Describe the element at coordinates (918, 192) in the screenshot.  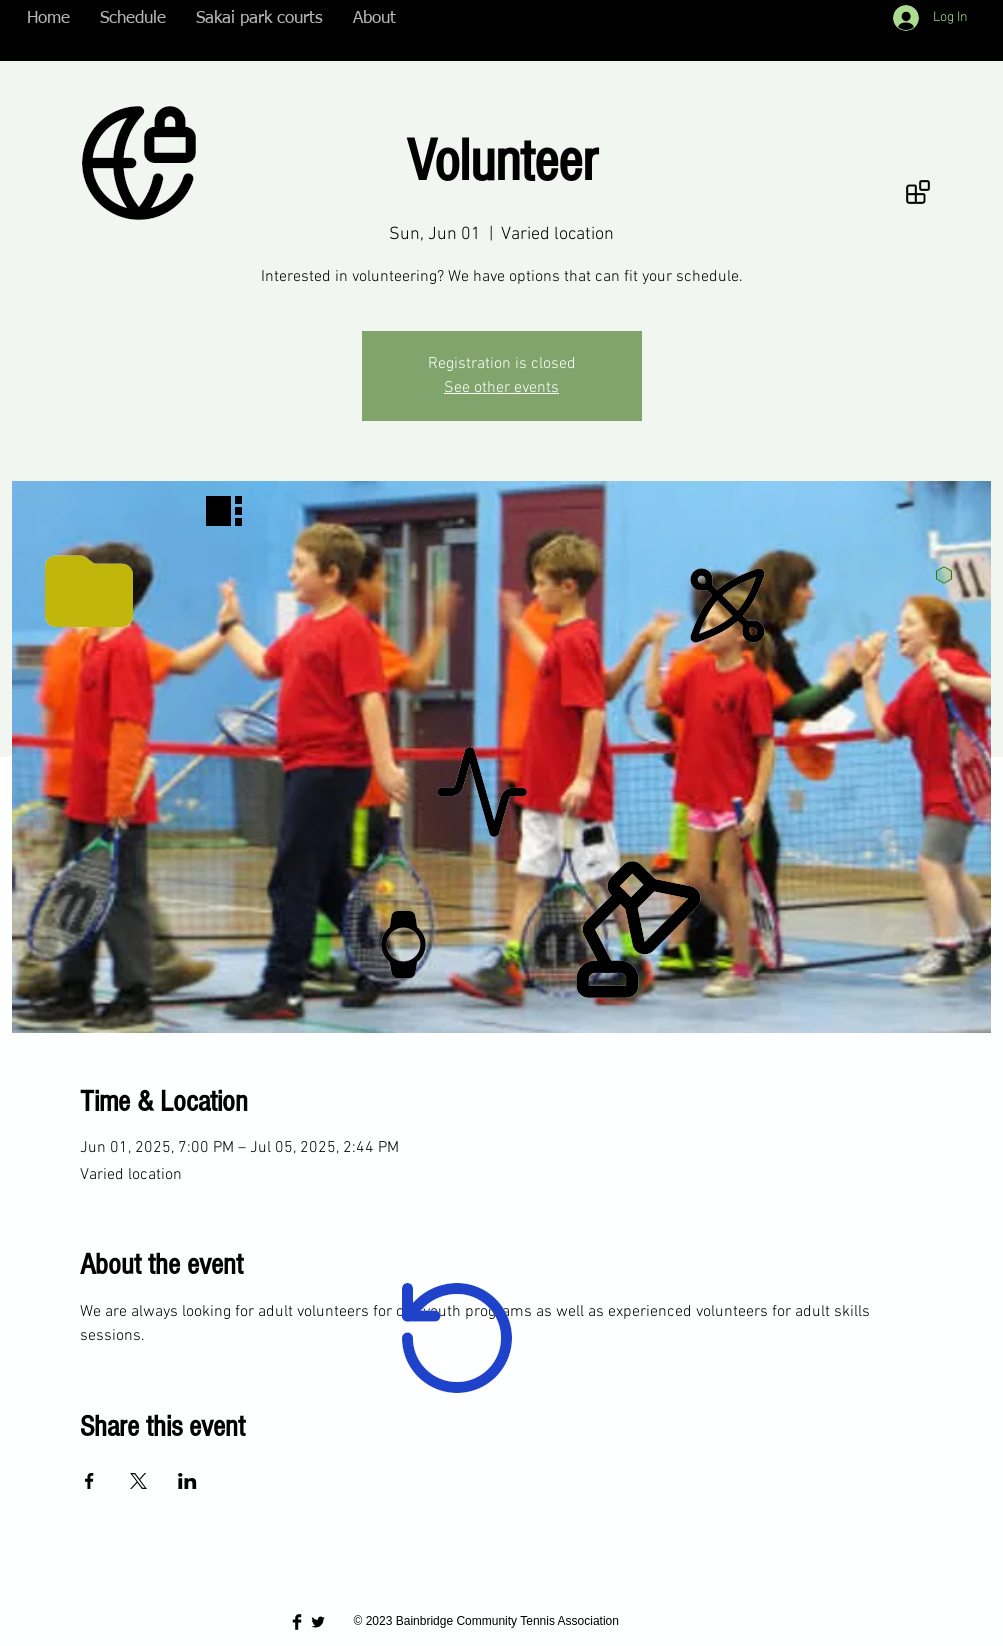
I see `access modular components or blocks` at that location.